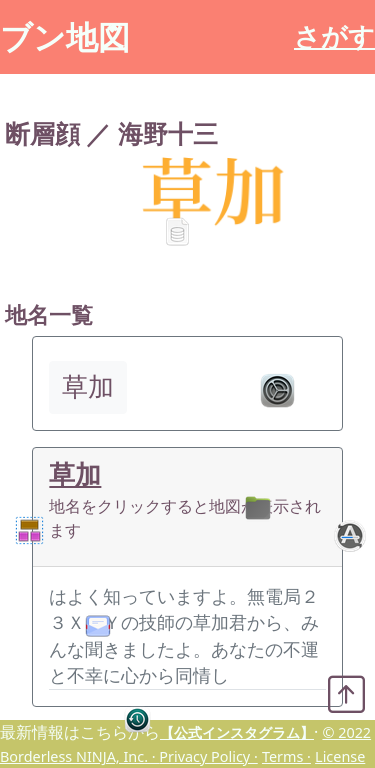 The image size is (375, 768). What do you see at coordinates (277, 390) in the screenshot?
I see `open system settings` at bounding box center [277, 390].